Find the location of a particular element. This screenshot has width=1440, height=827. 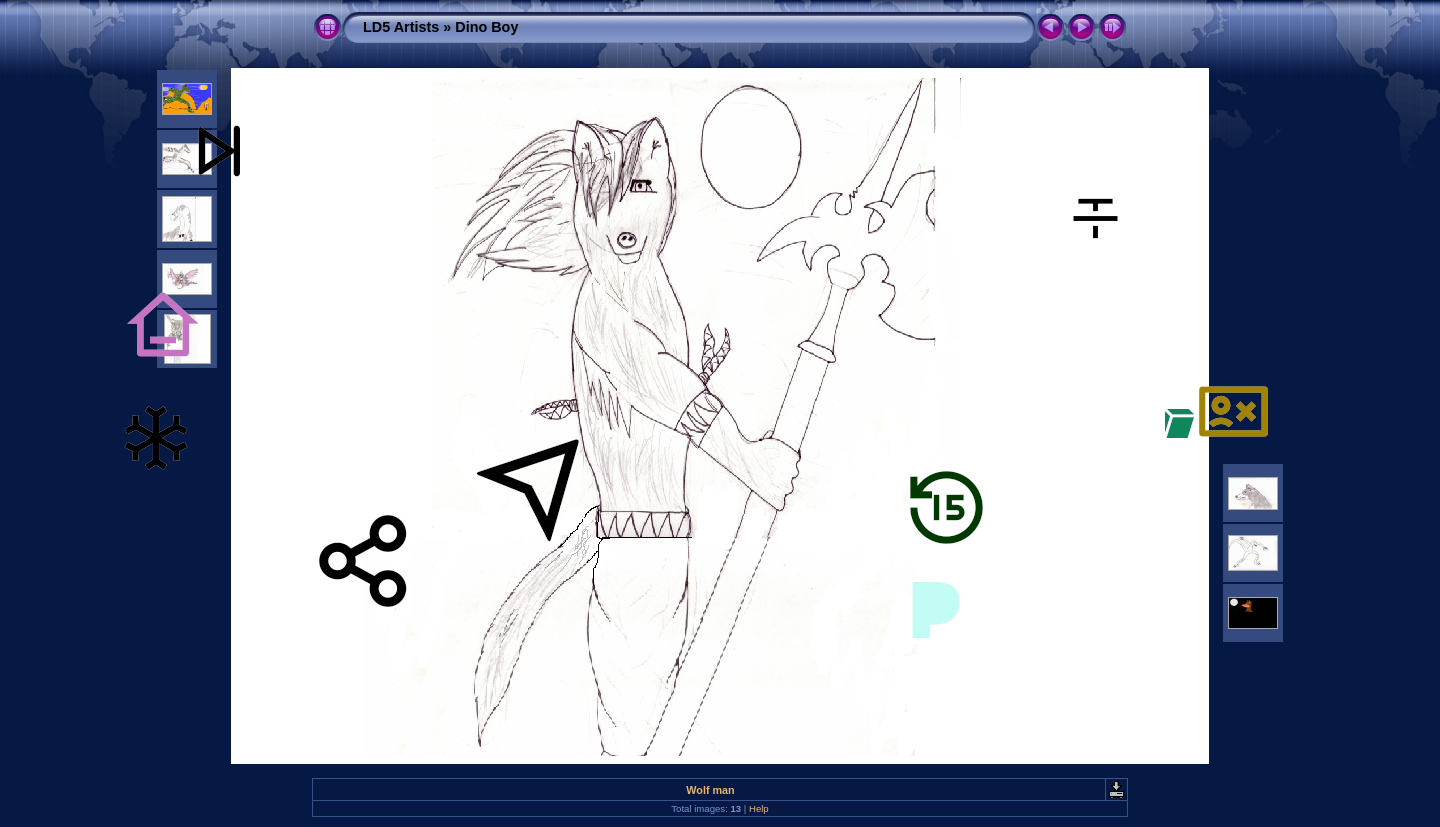

rewind 15 seconds is located at coordinates (946, 507).